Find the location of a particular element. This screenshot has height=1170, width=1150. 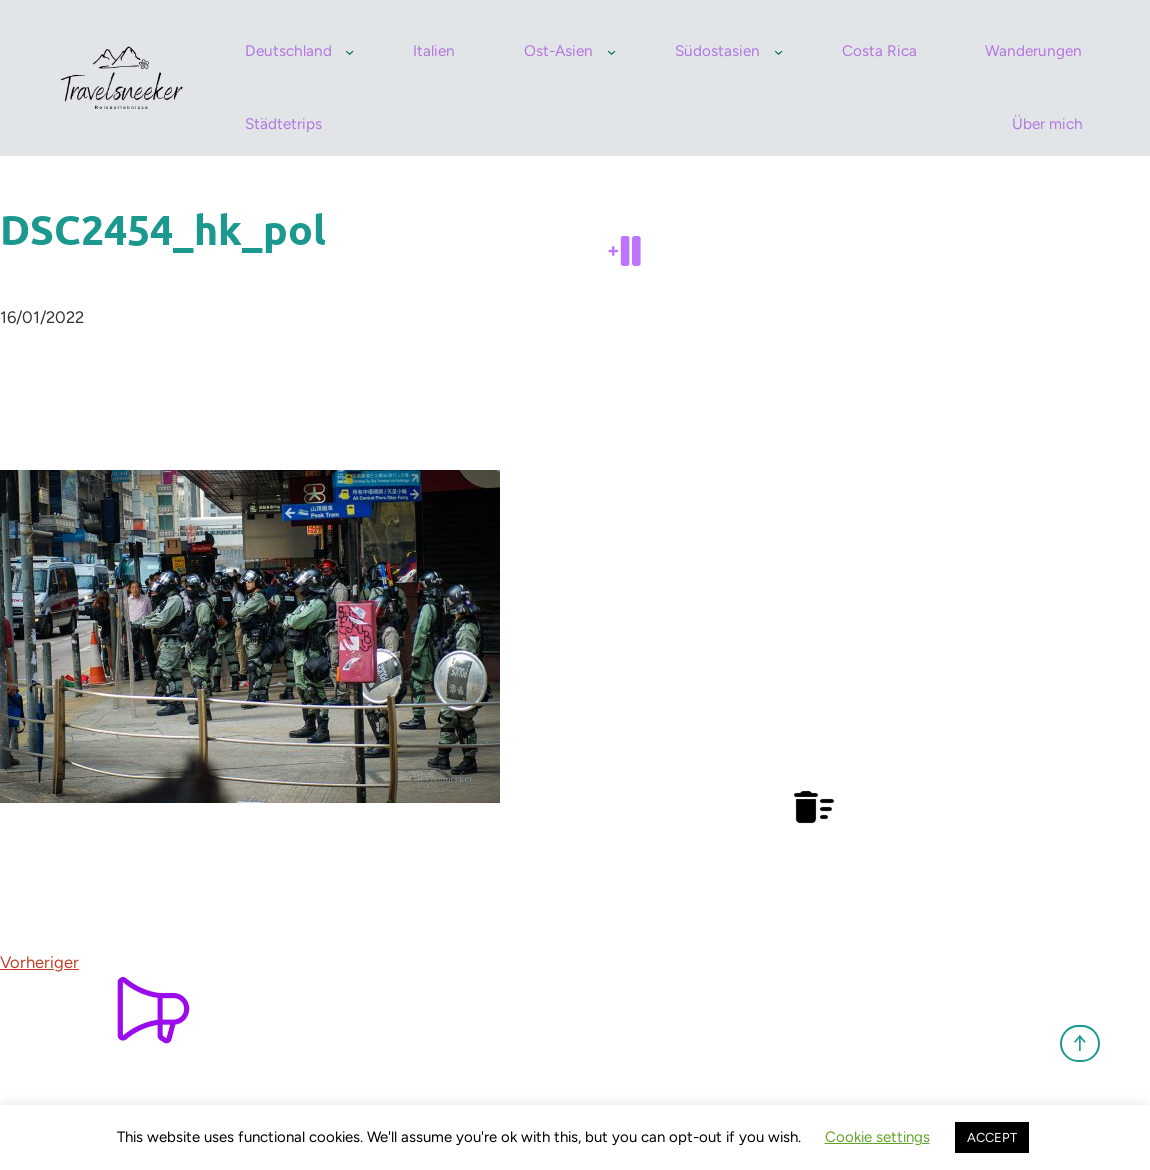

delete all selected items at once is located at coordinates (814, 807).